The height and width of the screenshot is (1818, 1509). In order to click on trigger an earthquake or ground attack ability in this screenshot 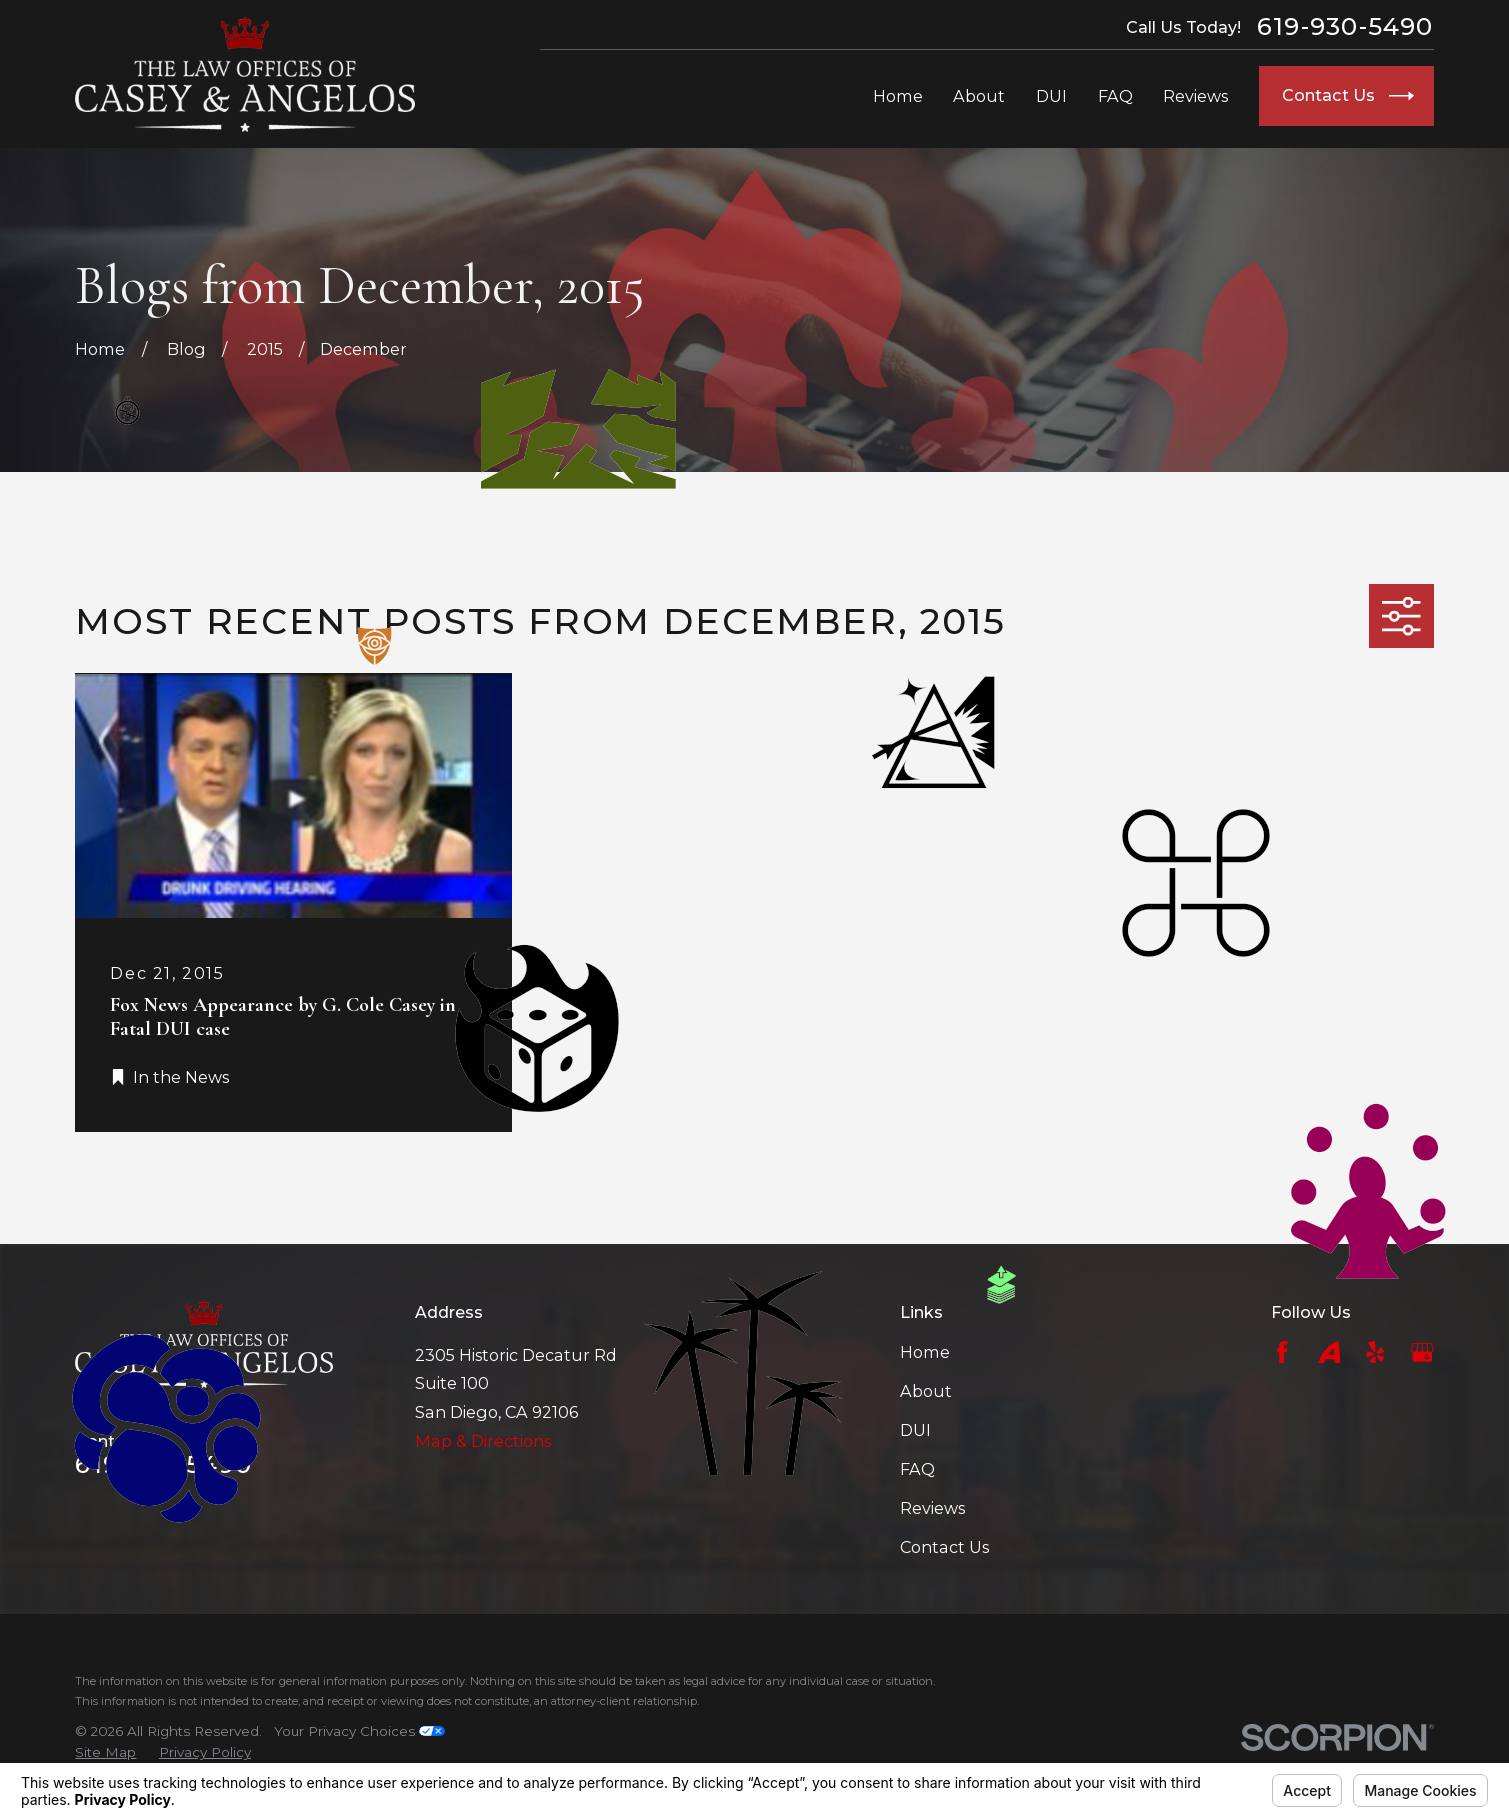, I will do `click(577, 391)`.